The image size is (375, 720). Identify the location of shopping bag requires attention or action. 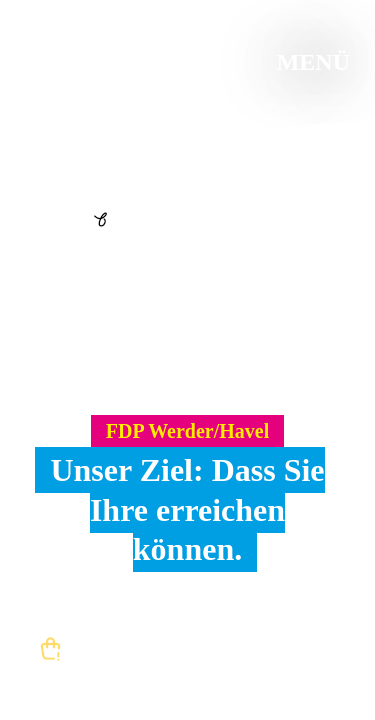
(50, 648).